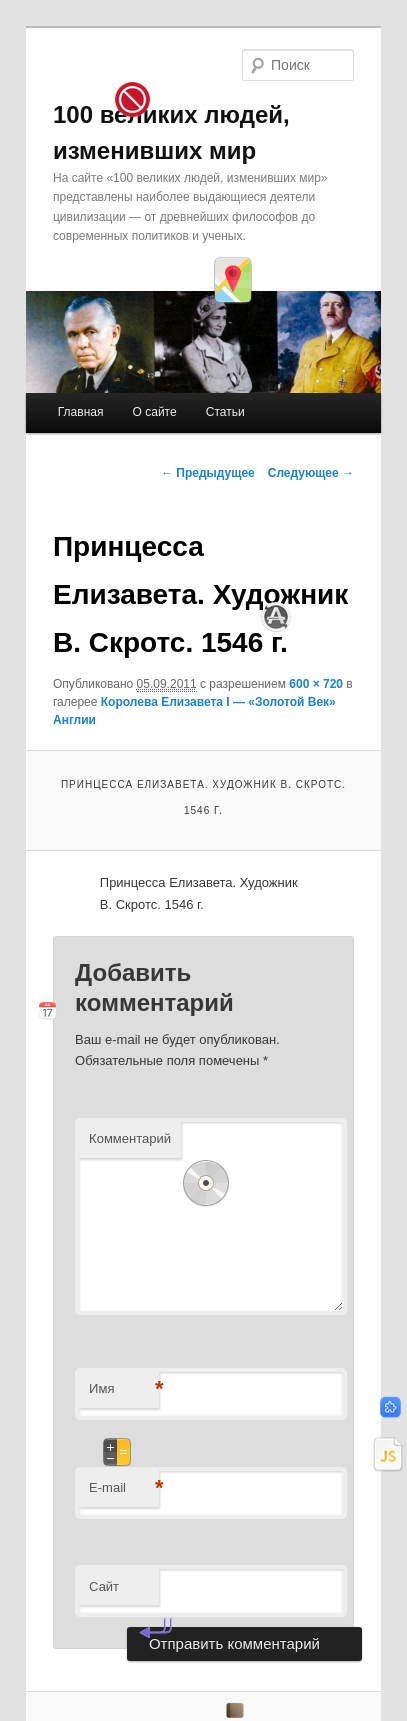 This screenshot has width=407, height=1721. What do you see at coordinates (155, 1628) in the screenshot?
I see `reply to all recipients of an email` at bounding box center [155, 1628].